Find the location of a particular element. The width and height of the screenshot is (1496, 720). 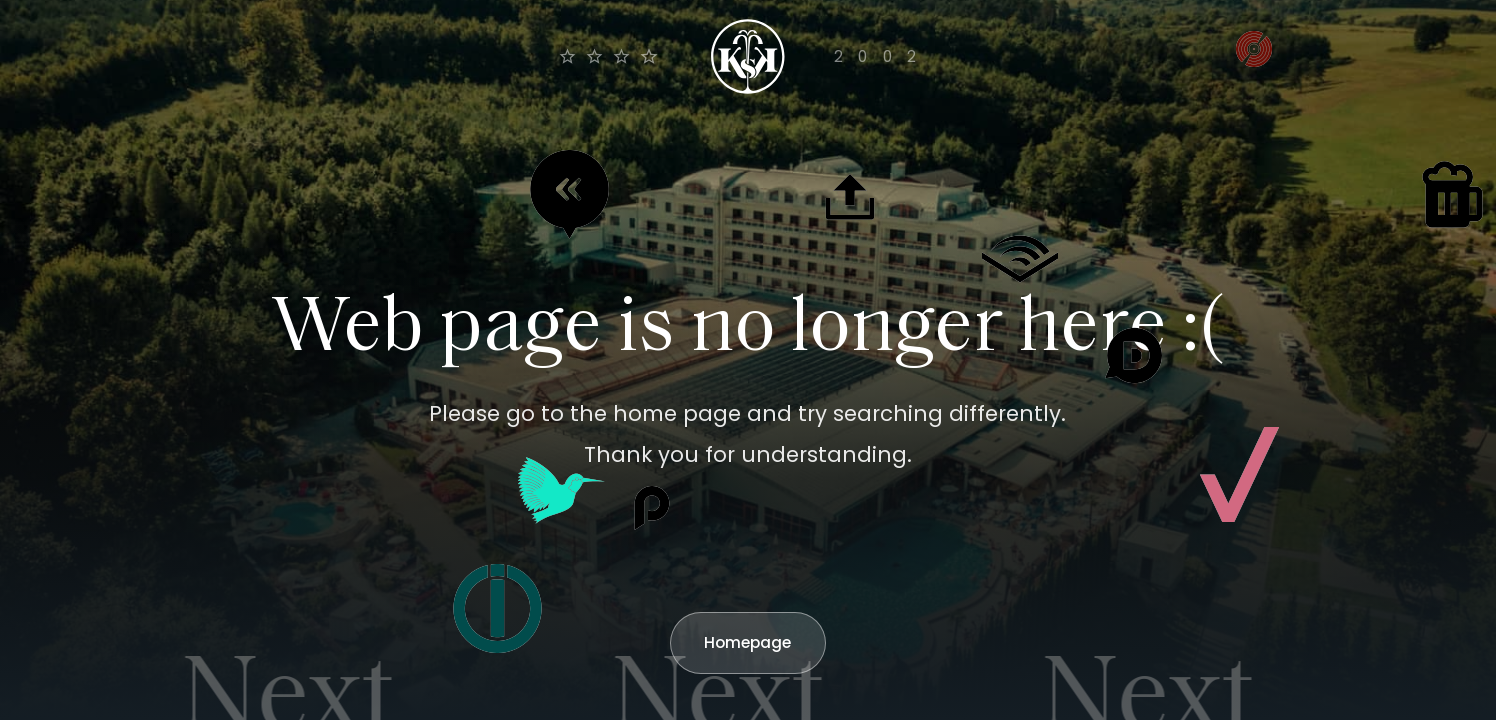

open the Audible app is located at coordinates (1020, 259).